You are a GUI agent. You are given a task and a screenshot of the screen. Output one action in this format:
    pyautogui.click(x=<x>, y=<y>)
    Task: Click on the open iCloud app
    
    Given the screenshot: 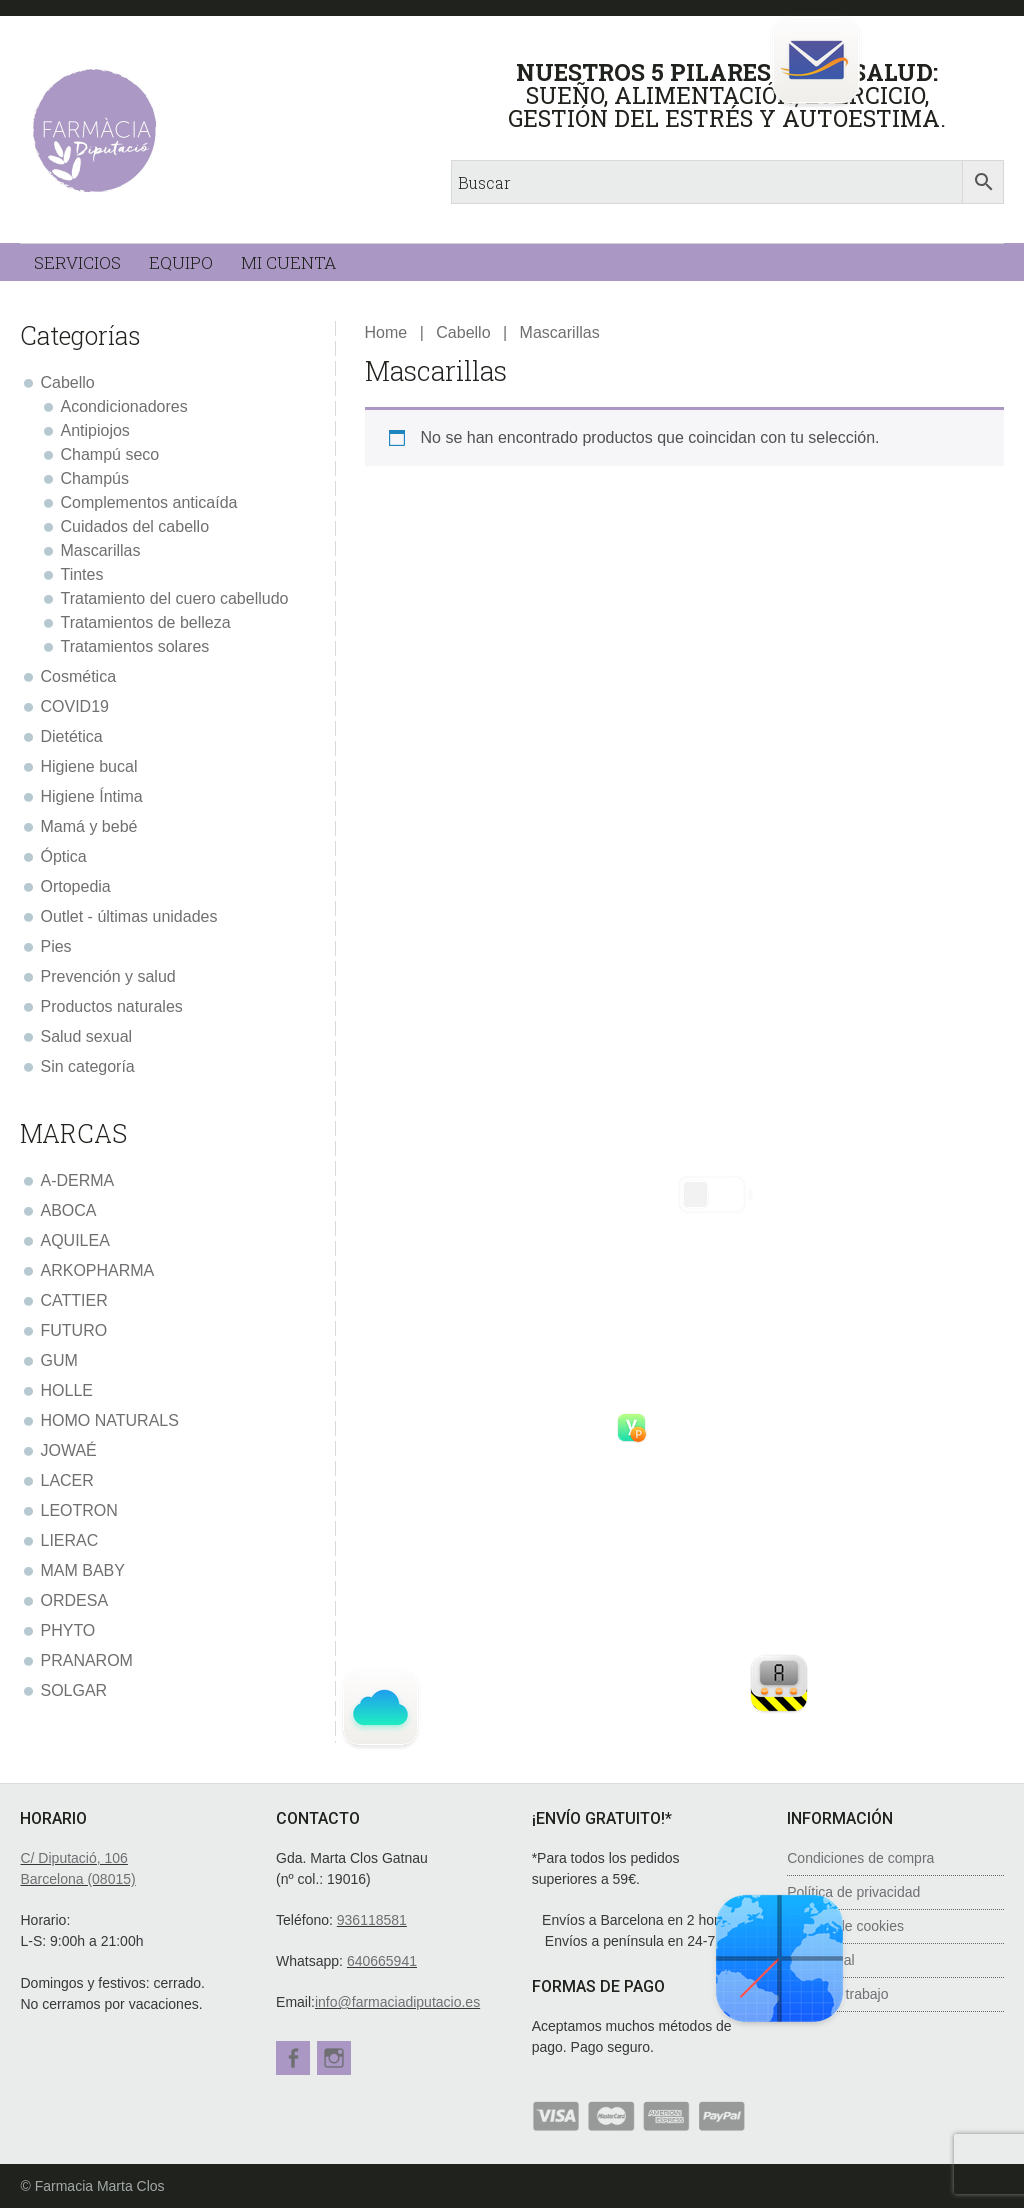 What is the action you would take?
    pyautogui.click(x=380, y=1707)
    